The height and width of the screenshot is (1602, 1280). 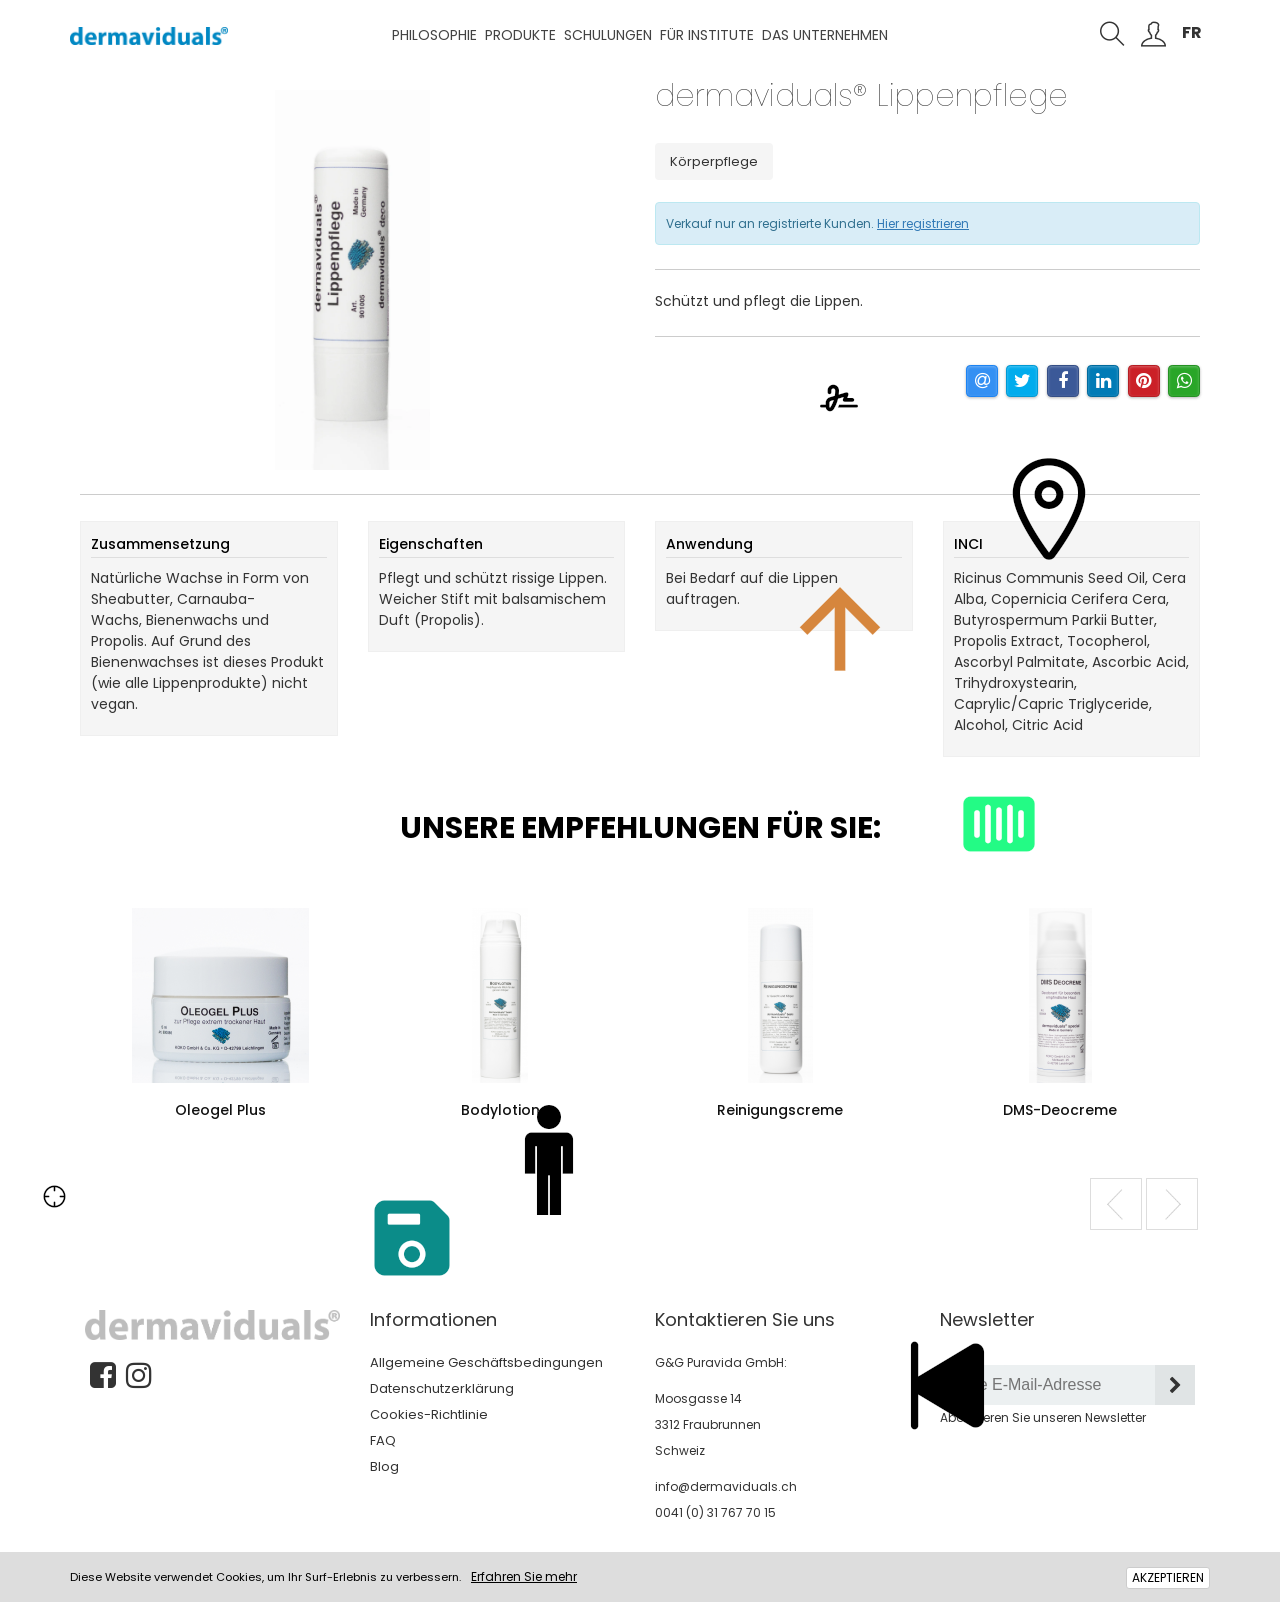 I want to click on add your signature to a document, so click(x=839, y=398).